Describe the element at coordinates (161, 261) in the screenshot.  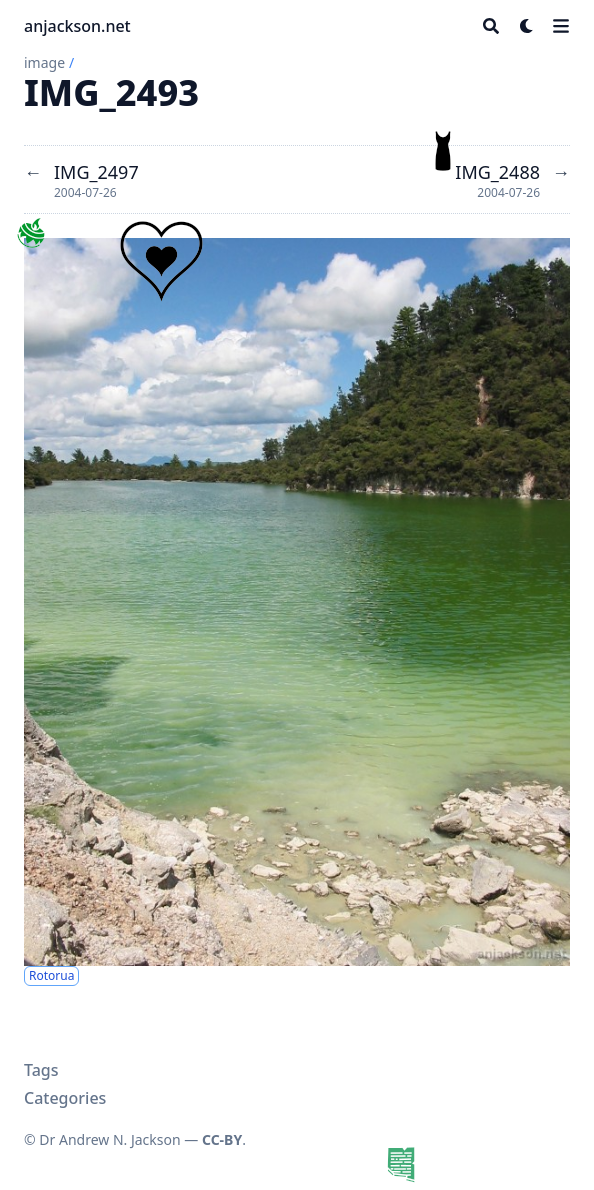
I see `indicates a loved or favorited item` at that location.